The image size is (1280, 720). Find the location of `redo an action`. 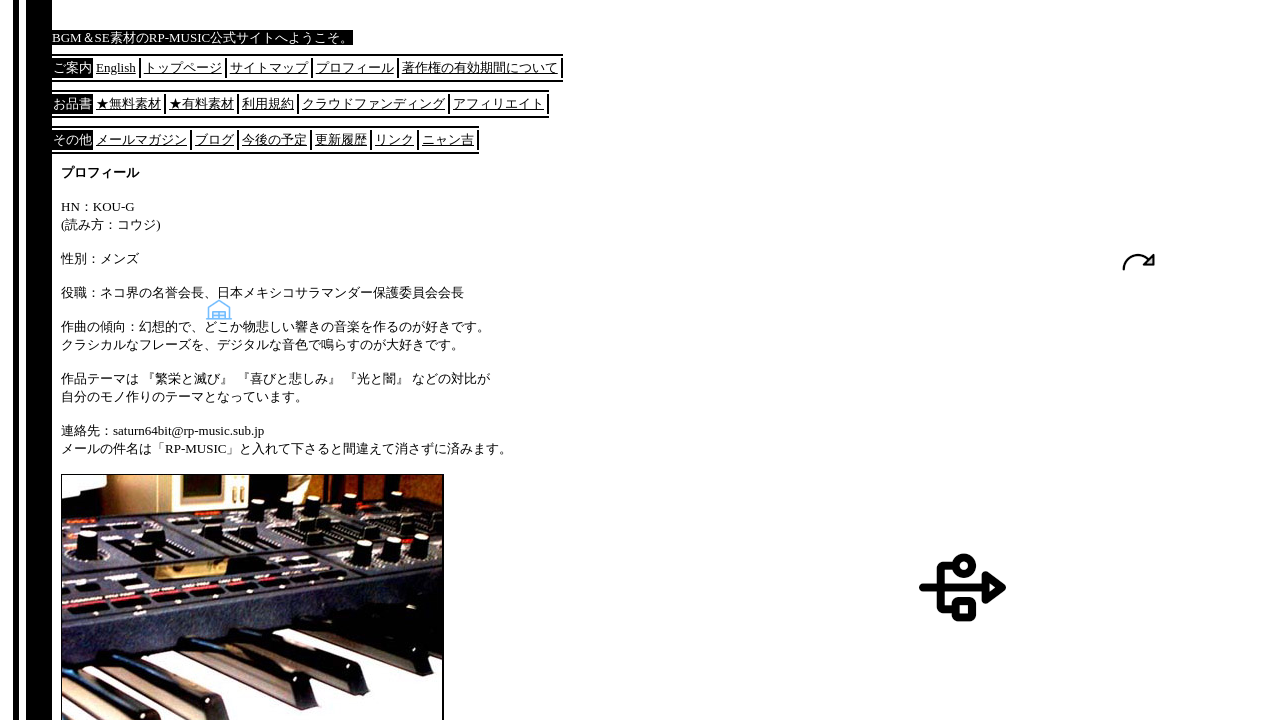

redo an action is located at coordinates (1138, 261).